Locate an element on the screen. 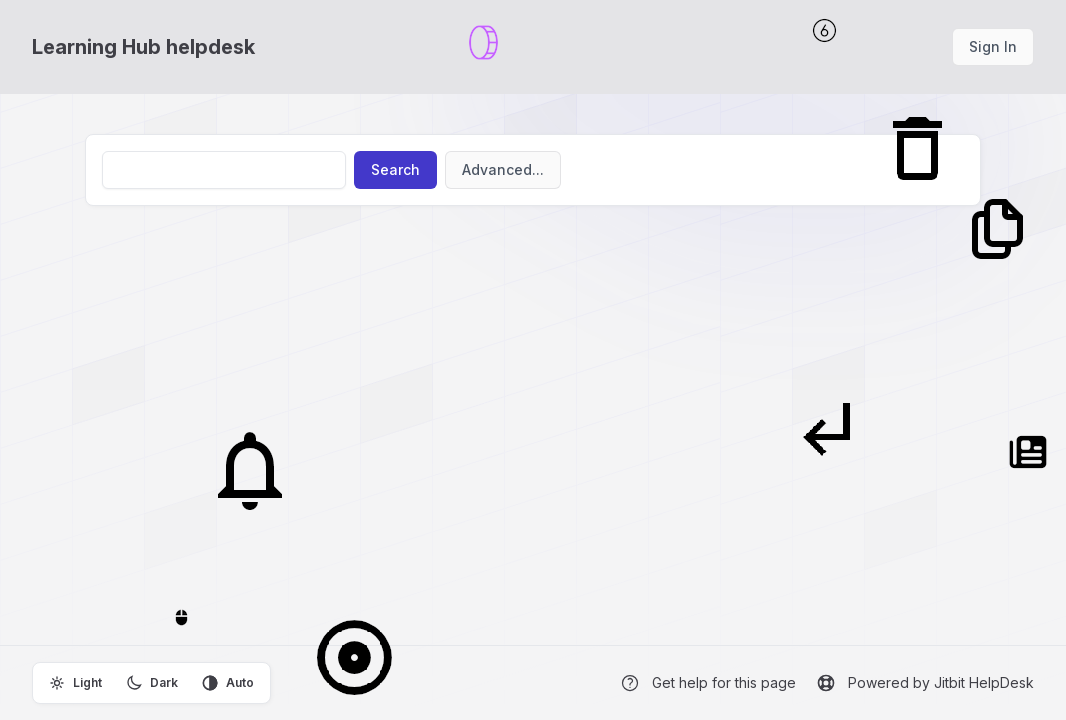  view news feed or articles is located at coordinates (1028, 452).